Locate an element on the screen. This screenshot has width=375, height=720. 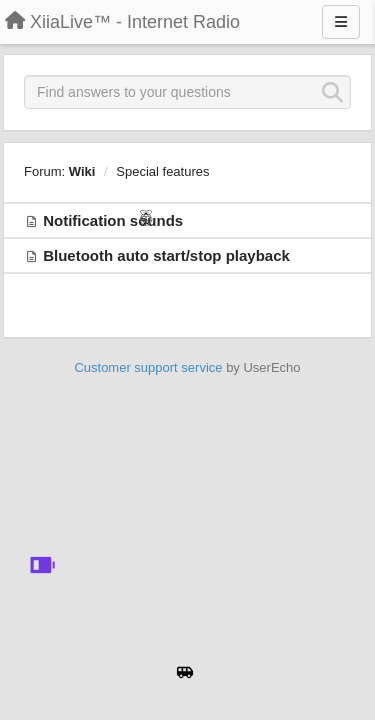
raspberry pi brand logo is located at coordinates (146, 218).